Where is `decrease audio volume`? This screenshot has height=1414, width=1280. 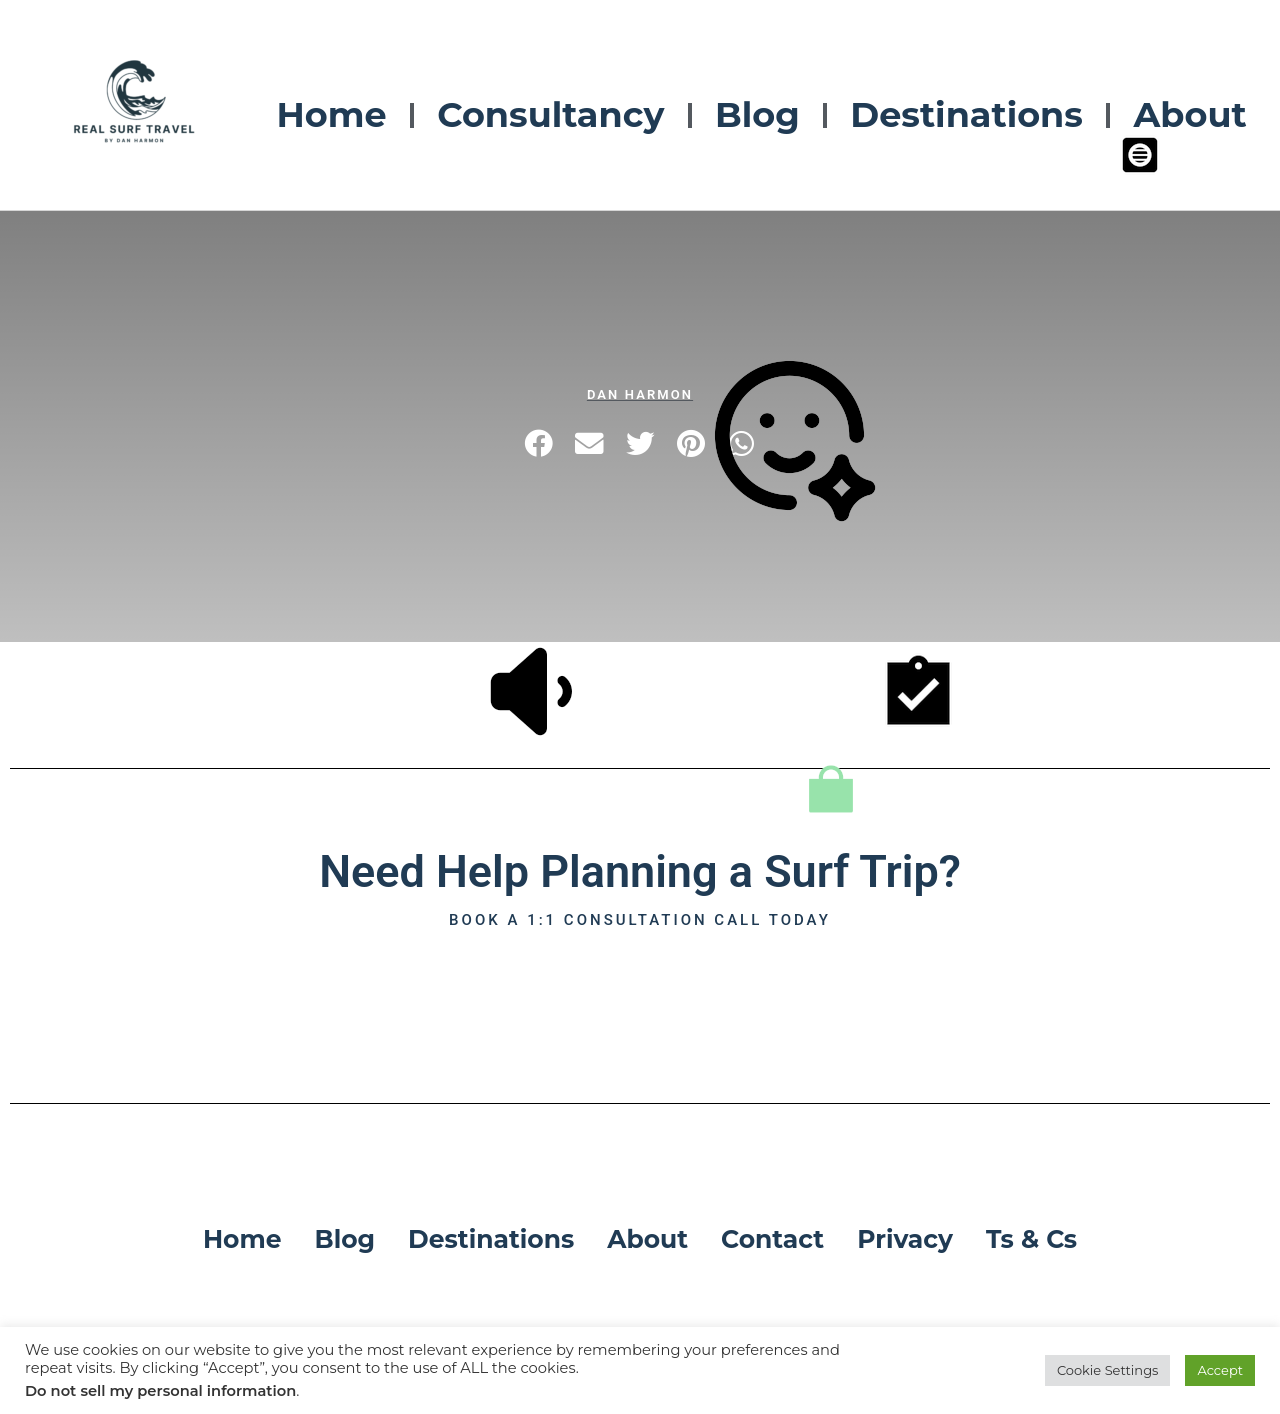
decrease audio volume is located at coordinates (534, 691).